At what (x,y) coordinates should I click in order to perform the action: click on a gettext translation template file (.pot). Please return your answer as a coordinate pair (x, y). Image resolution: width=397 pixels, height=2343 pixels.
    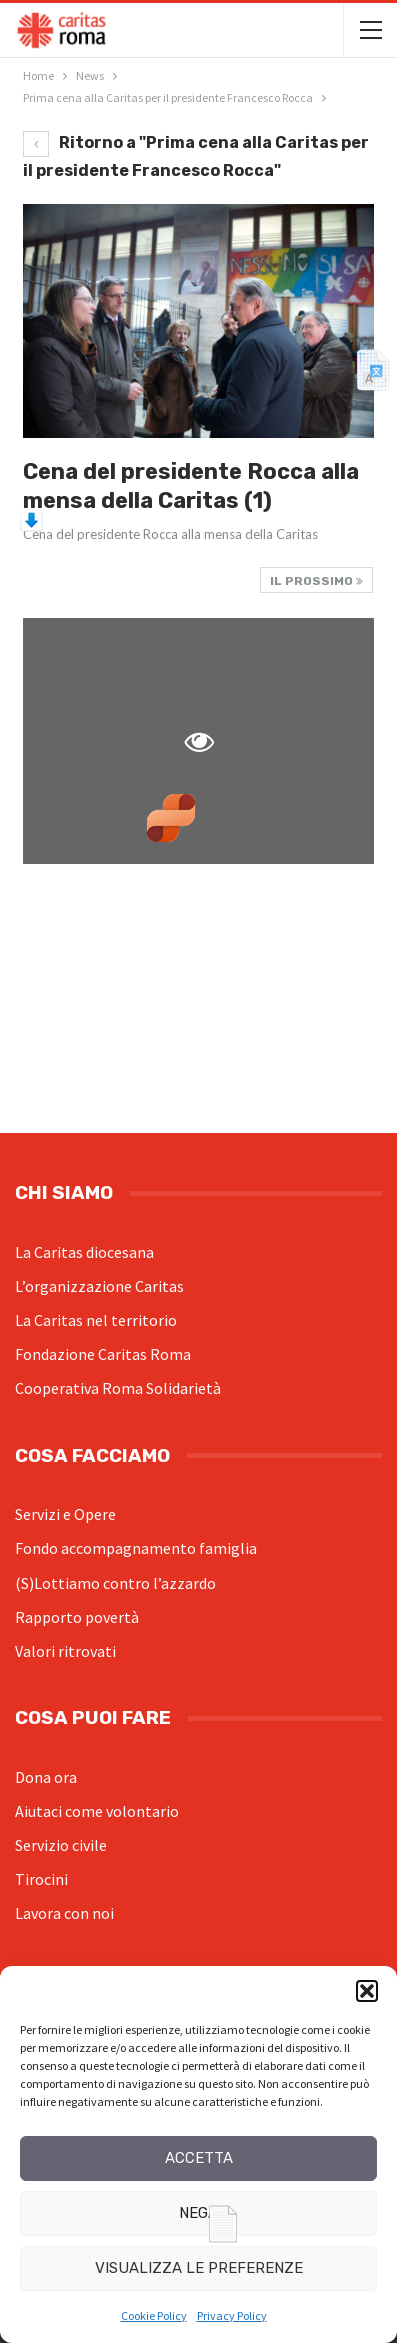
    Looking at the image, I should click on (373, 370).